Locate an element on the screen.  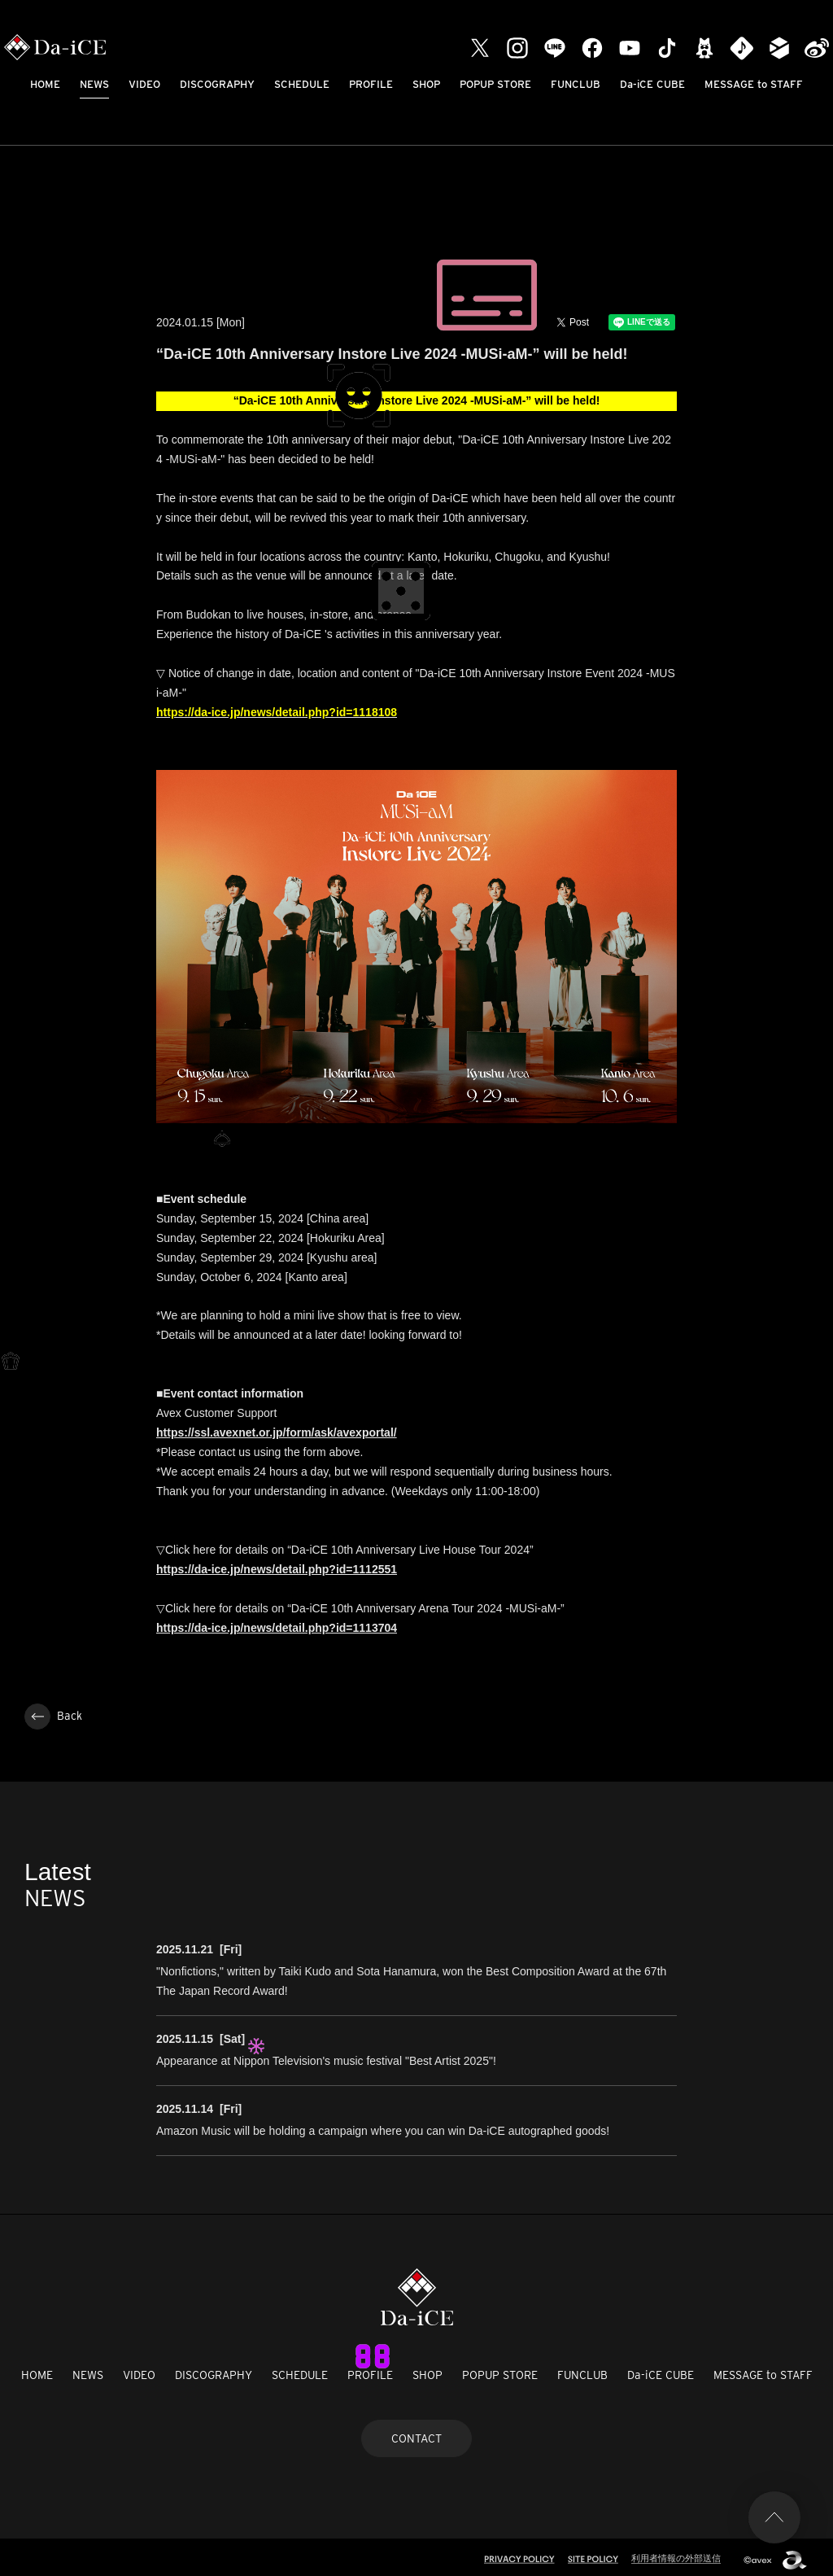
scan face to unlock or authenticate is located at coordinates (359, 396).